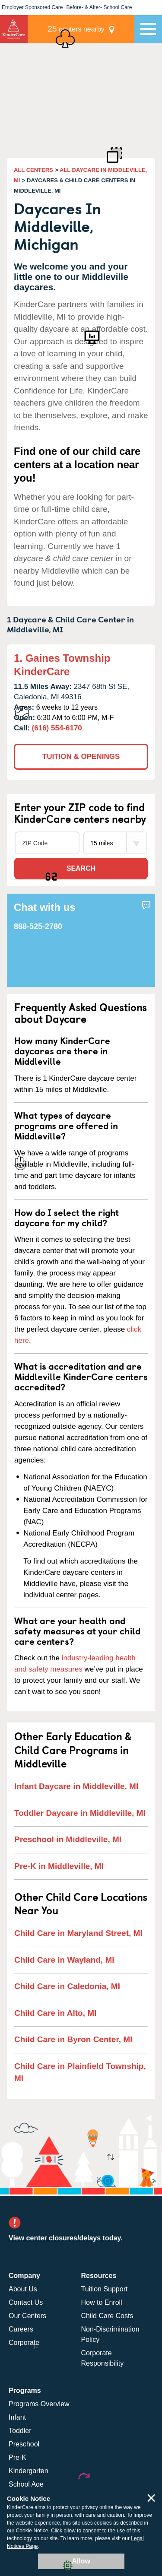 The width and height of the screenshot is (162, 2576). I want to click on sort items in ascending or descending order, so click(111, 2157).